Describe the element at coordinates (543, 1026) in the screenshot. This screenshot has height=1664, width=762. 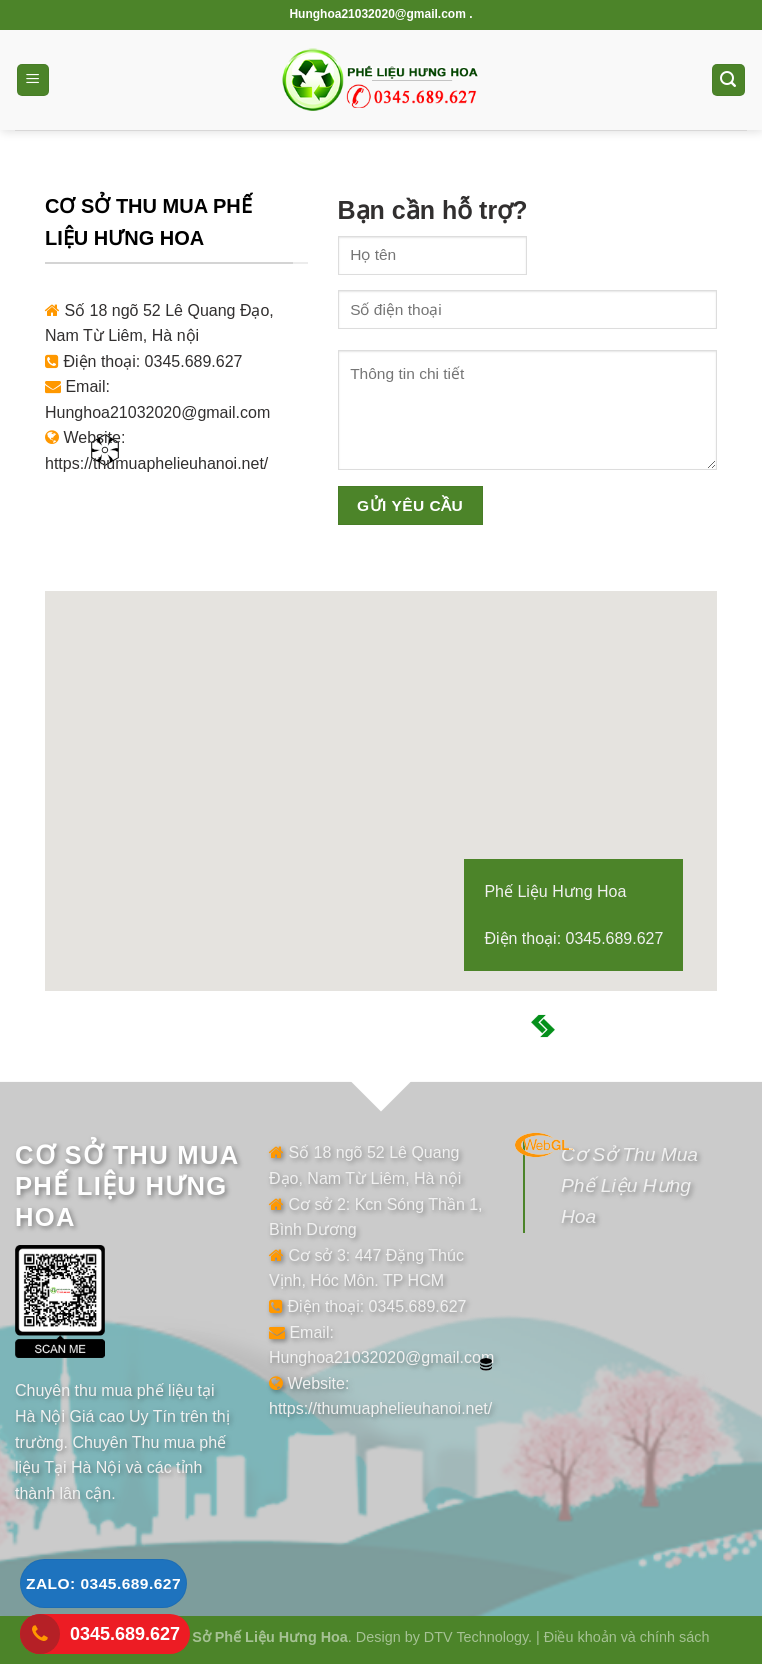
I see `visit the CSS Design Awards website` at that location.